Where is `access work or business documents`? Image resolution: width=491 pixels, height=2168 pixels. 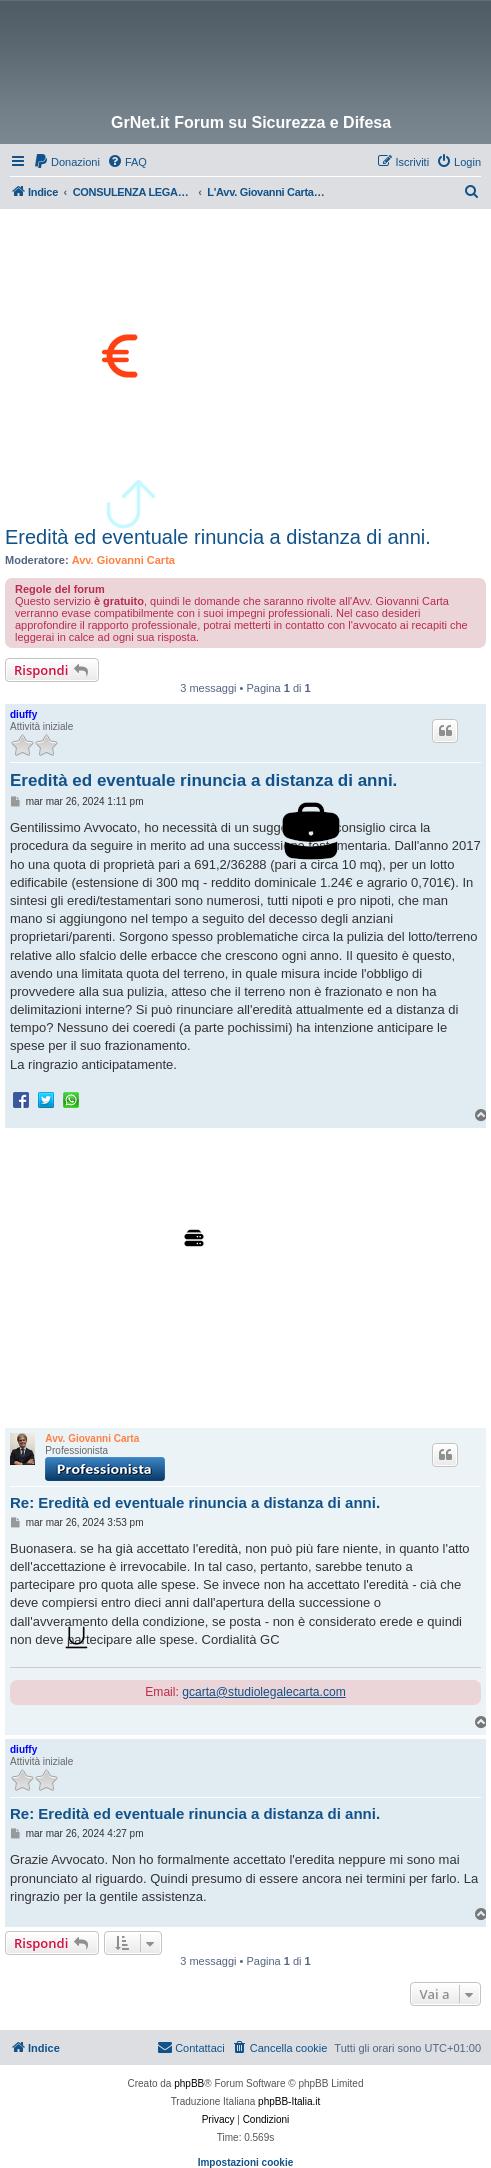
access work or business documents is located at coordinates (311, 831).